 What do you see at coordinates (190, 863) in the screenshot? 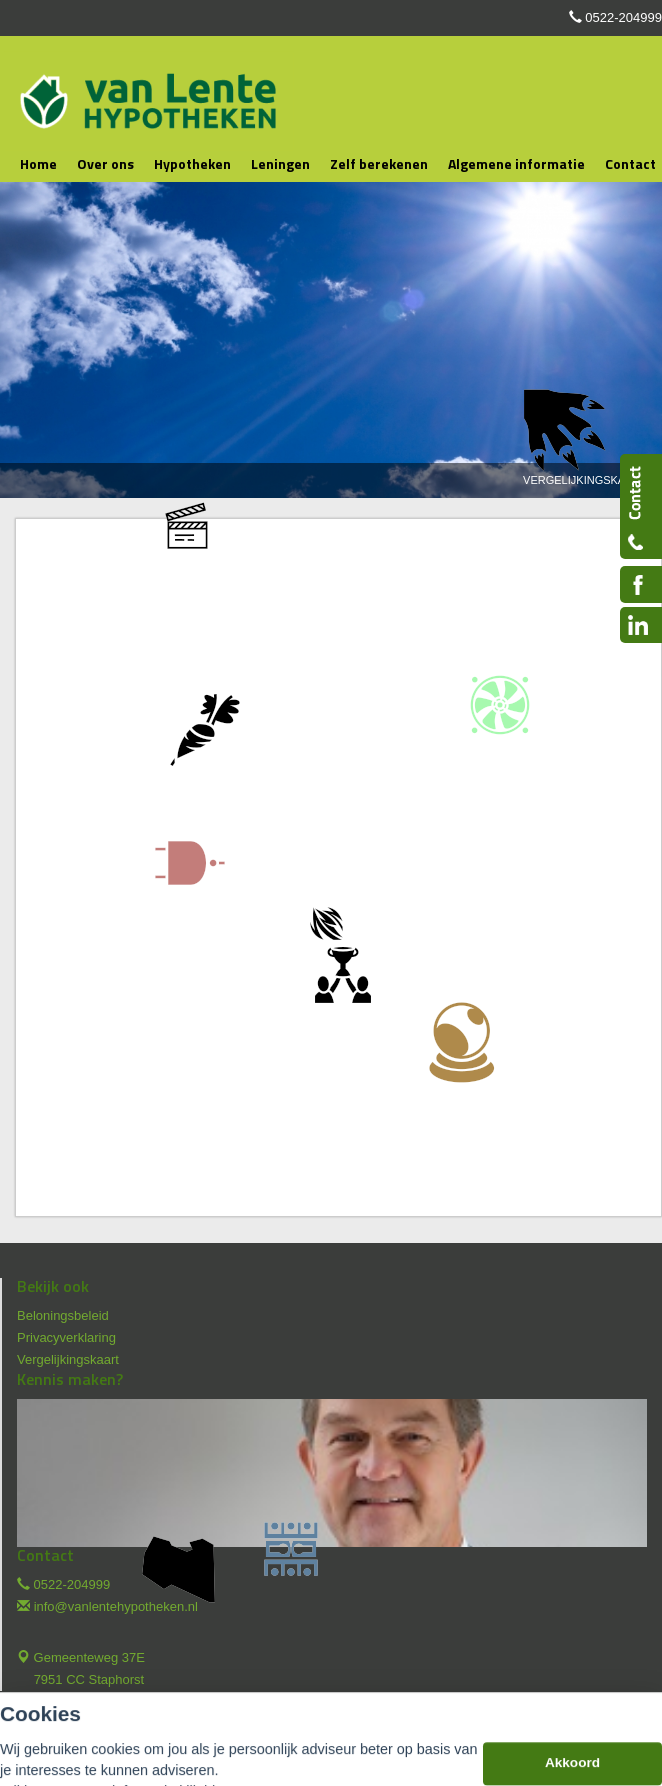
I see `represents a NAND logic gate in a circuit diagram` at bounding box center [190, 863].